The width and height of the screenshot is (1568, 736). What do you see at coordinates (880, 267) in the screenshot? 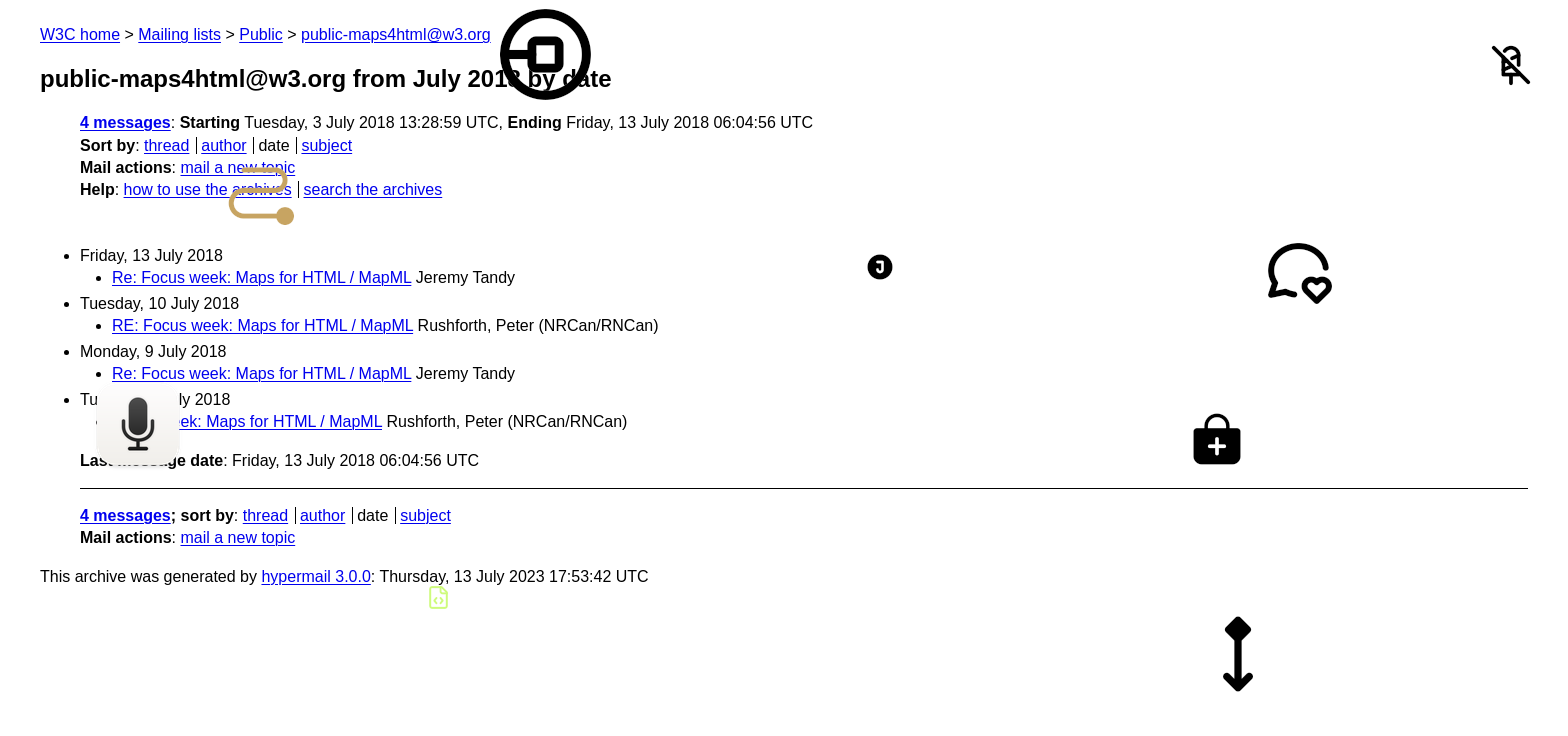
I see `indicates an item or contact starting with the letter J` at bounding box center [880, 267].